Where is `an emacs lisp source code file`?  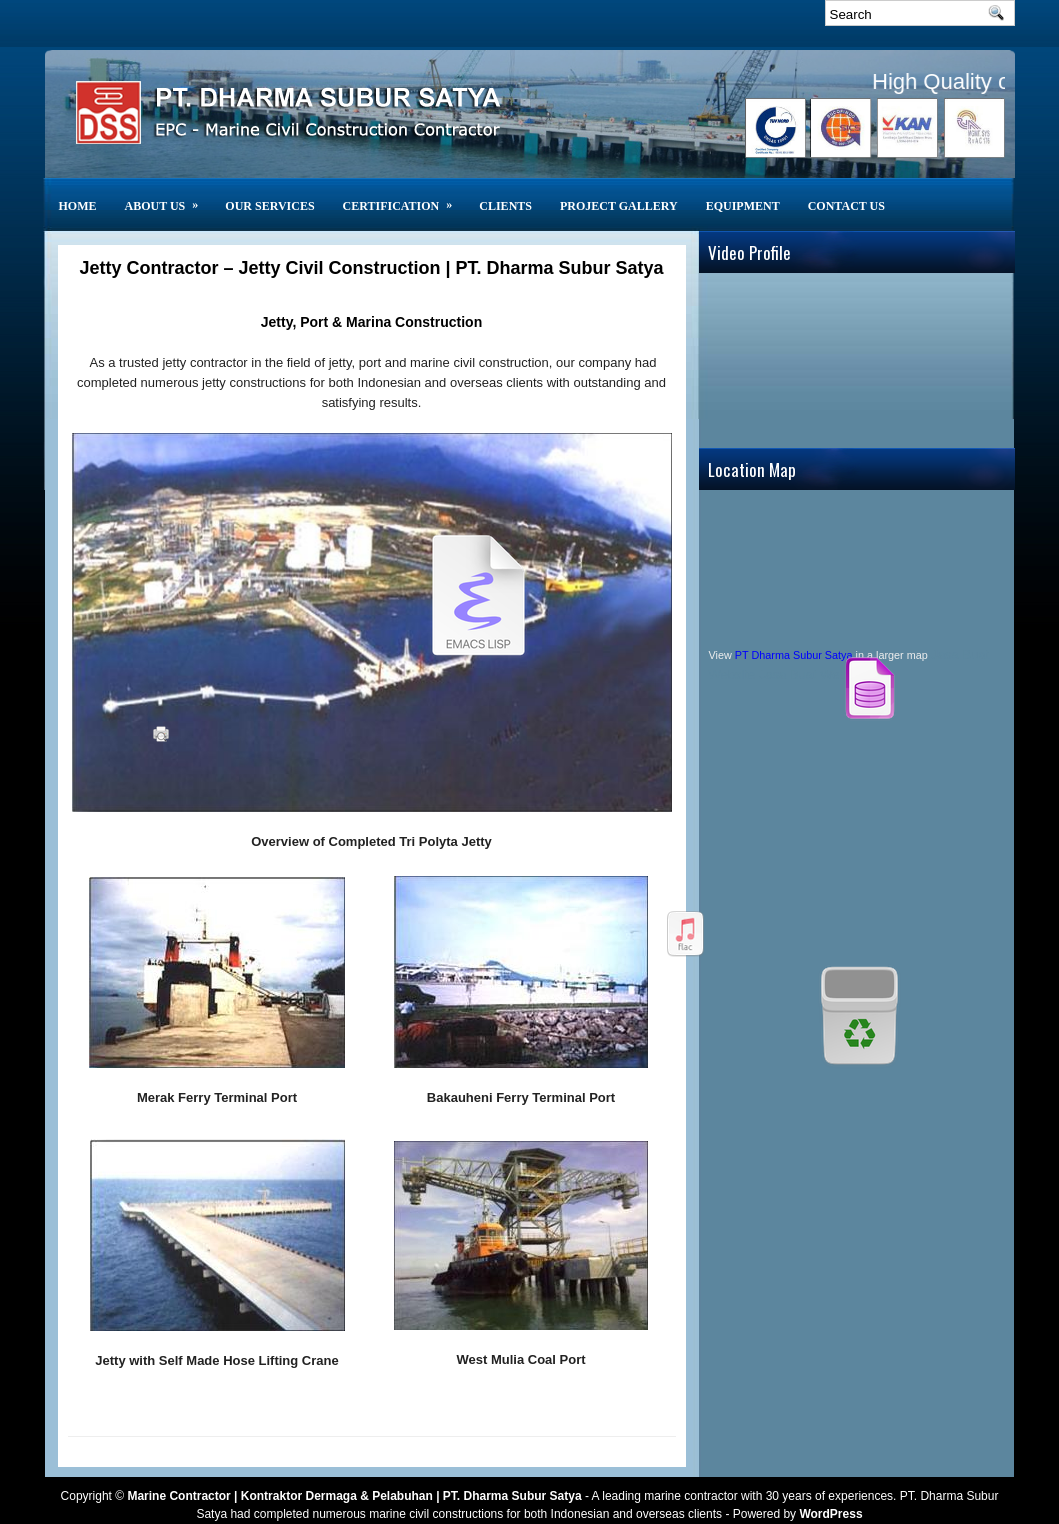
an emacs lisp source code file is located at coordinates (478, 597).